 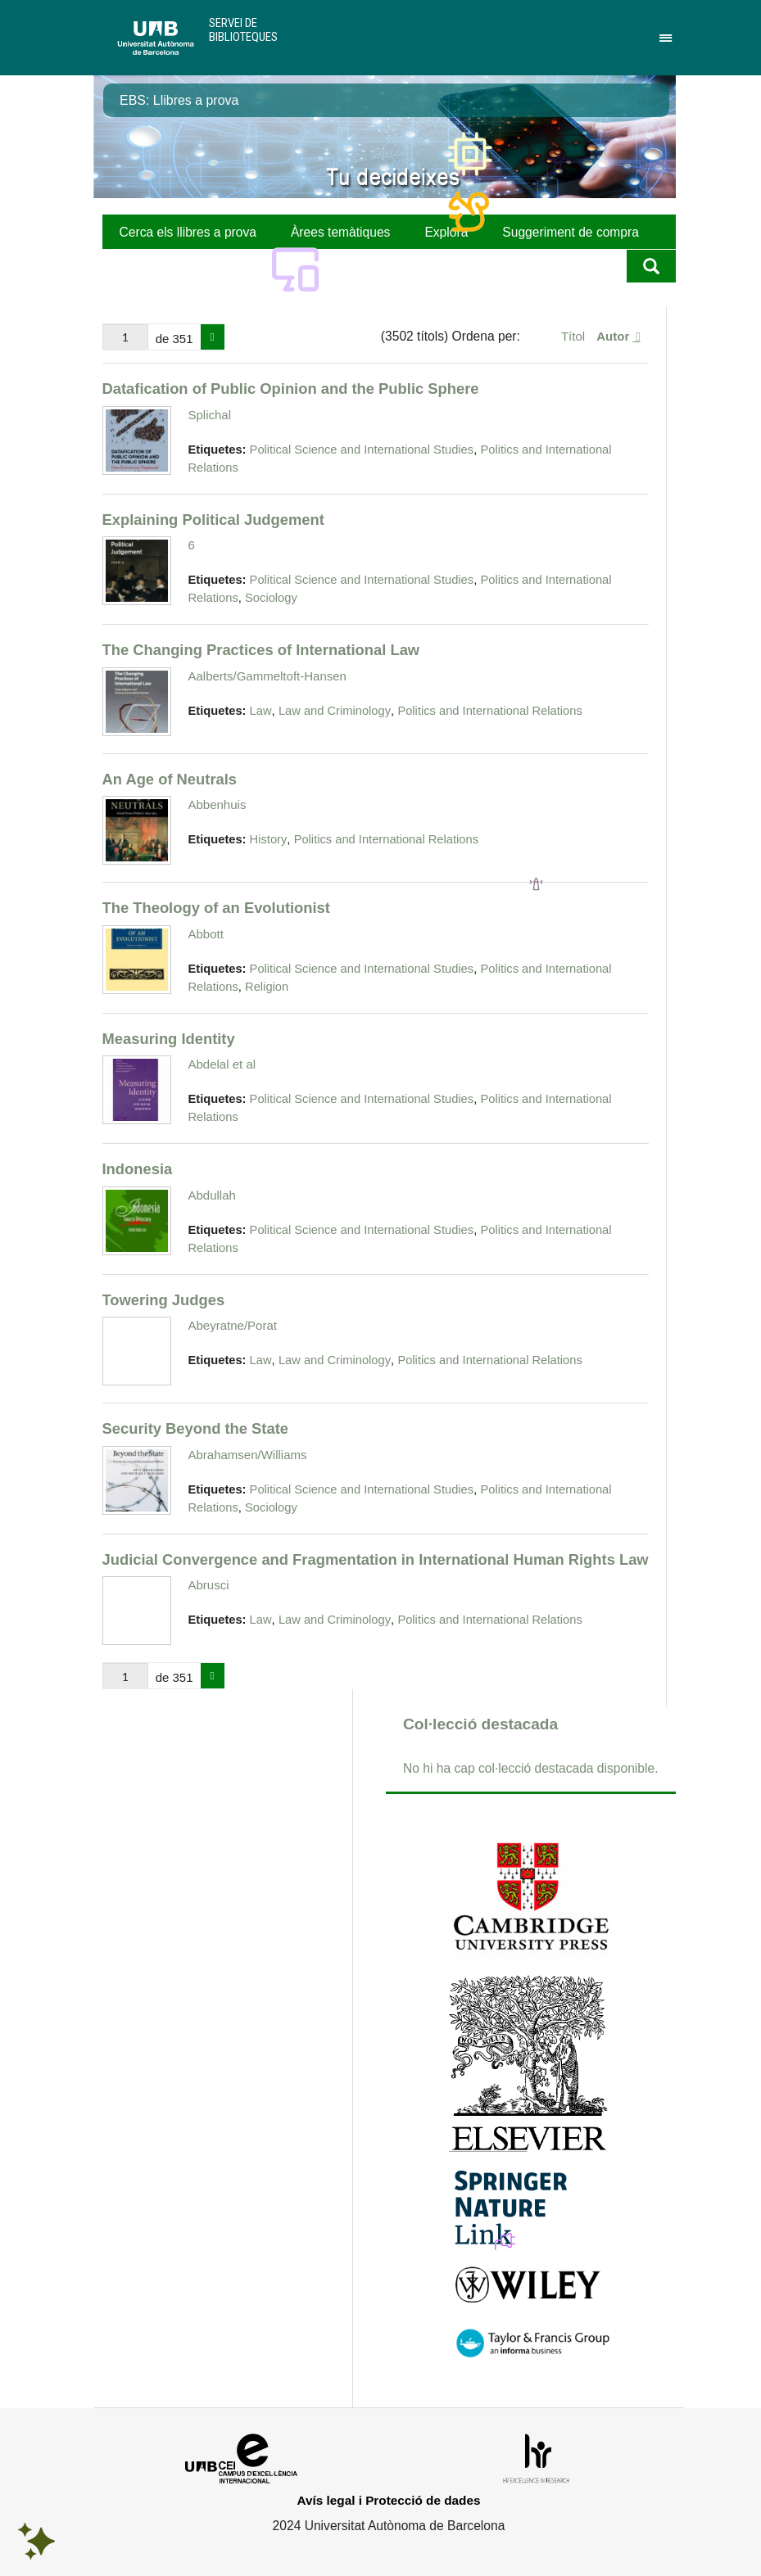 I want to click on view stashed or cached content, so click(x=468, y=213).